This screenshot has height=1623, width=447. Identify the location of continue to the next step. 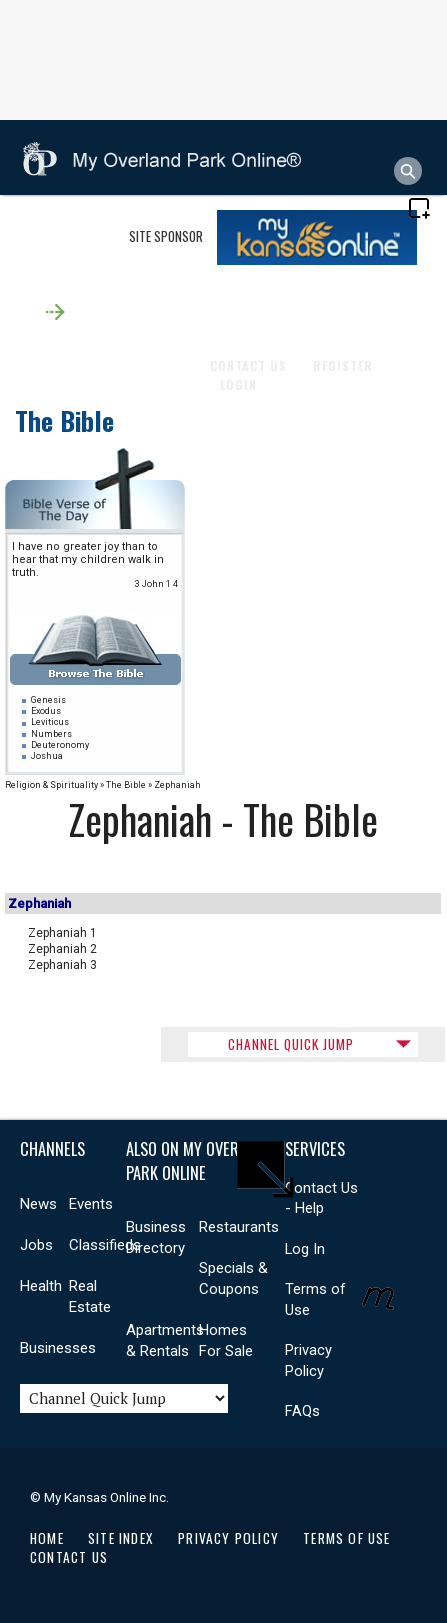
(55, 312).